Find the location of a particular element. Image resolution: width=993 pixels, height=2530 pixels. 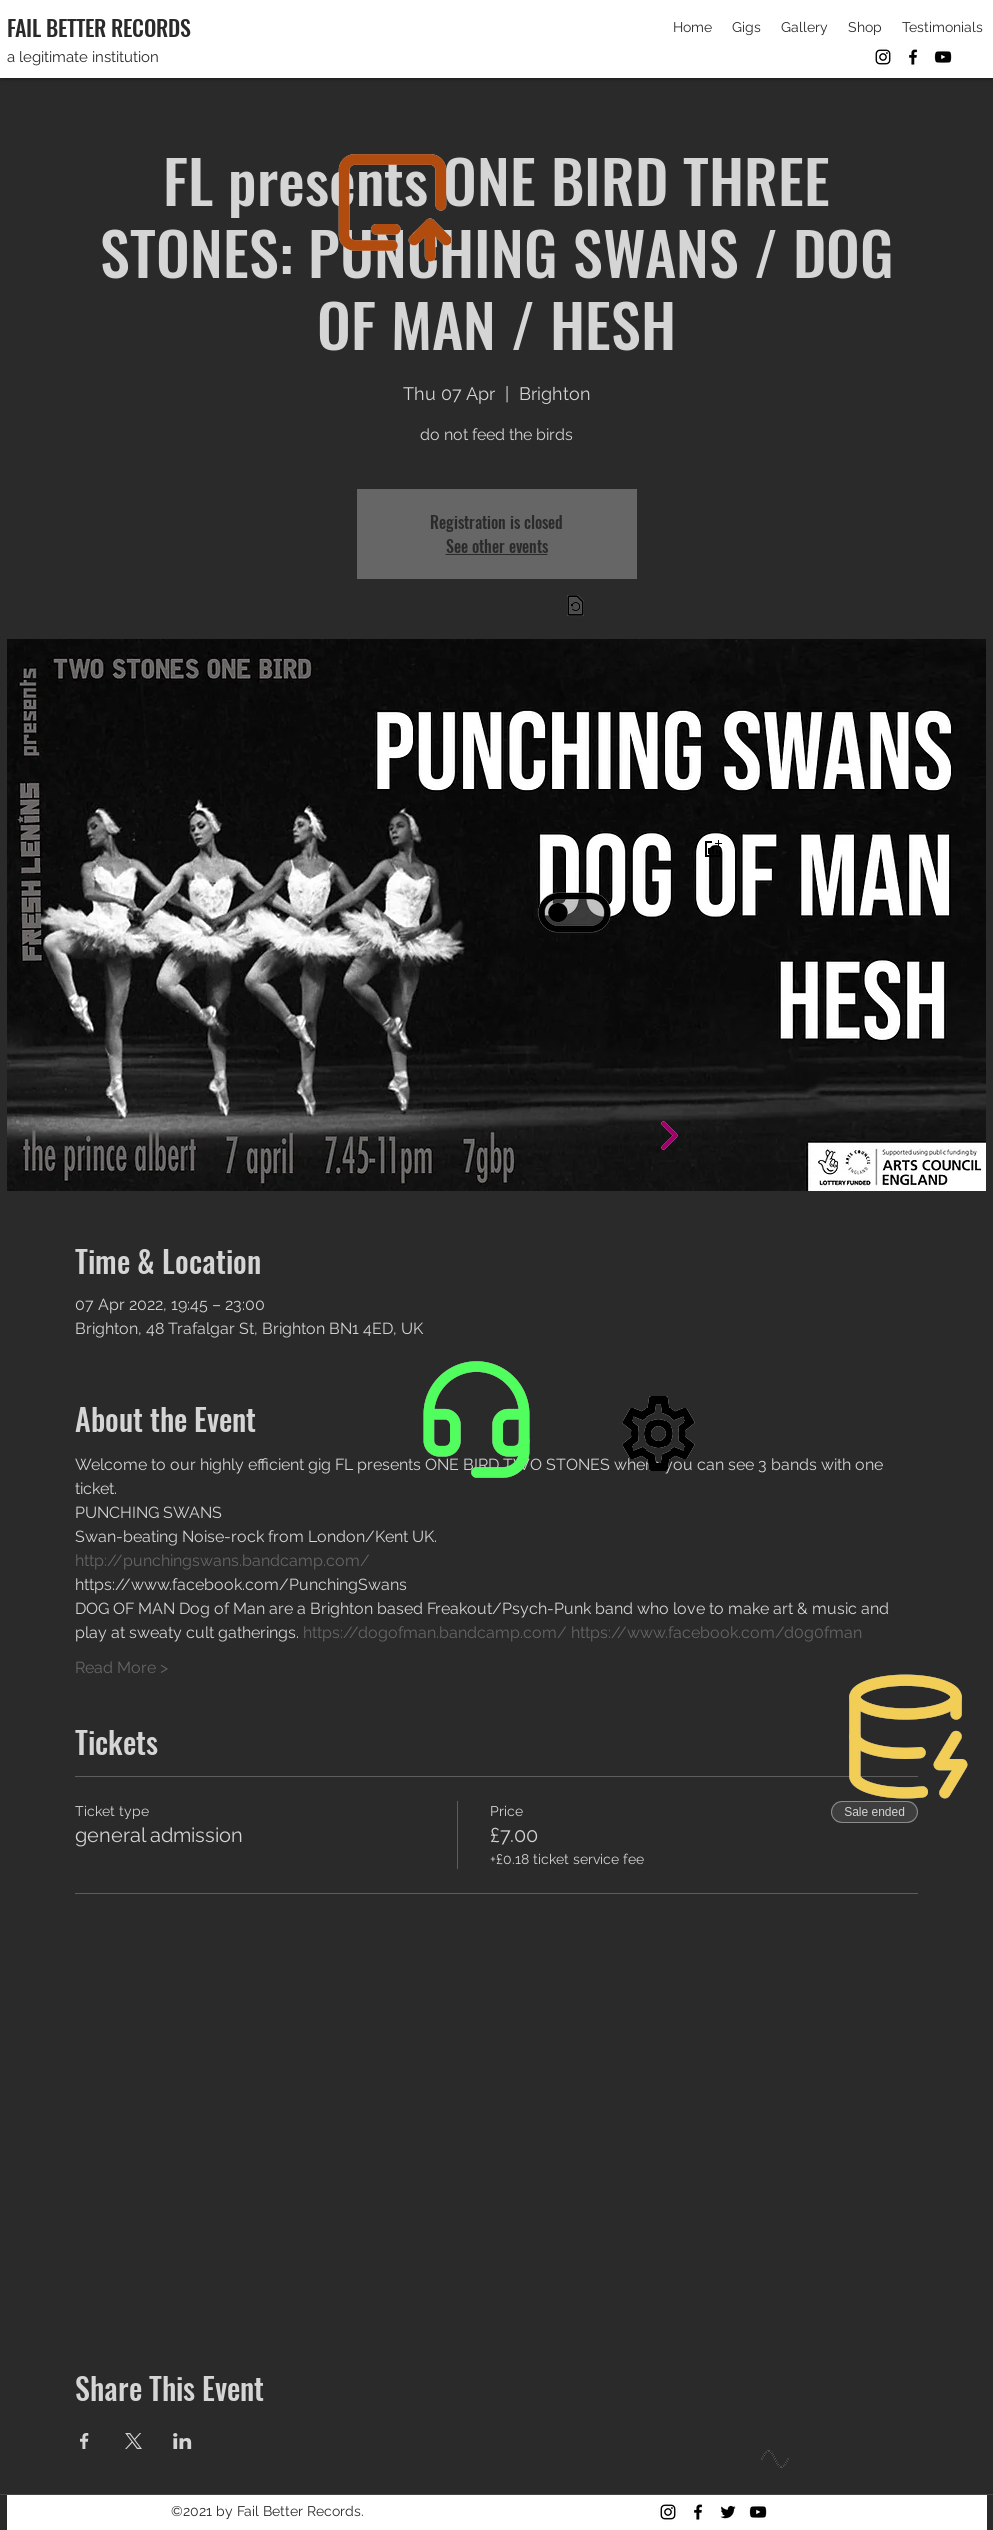

toggle switch in the off position is located at coordinates (574, 912).